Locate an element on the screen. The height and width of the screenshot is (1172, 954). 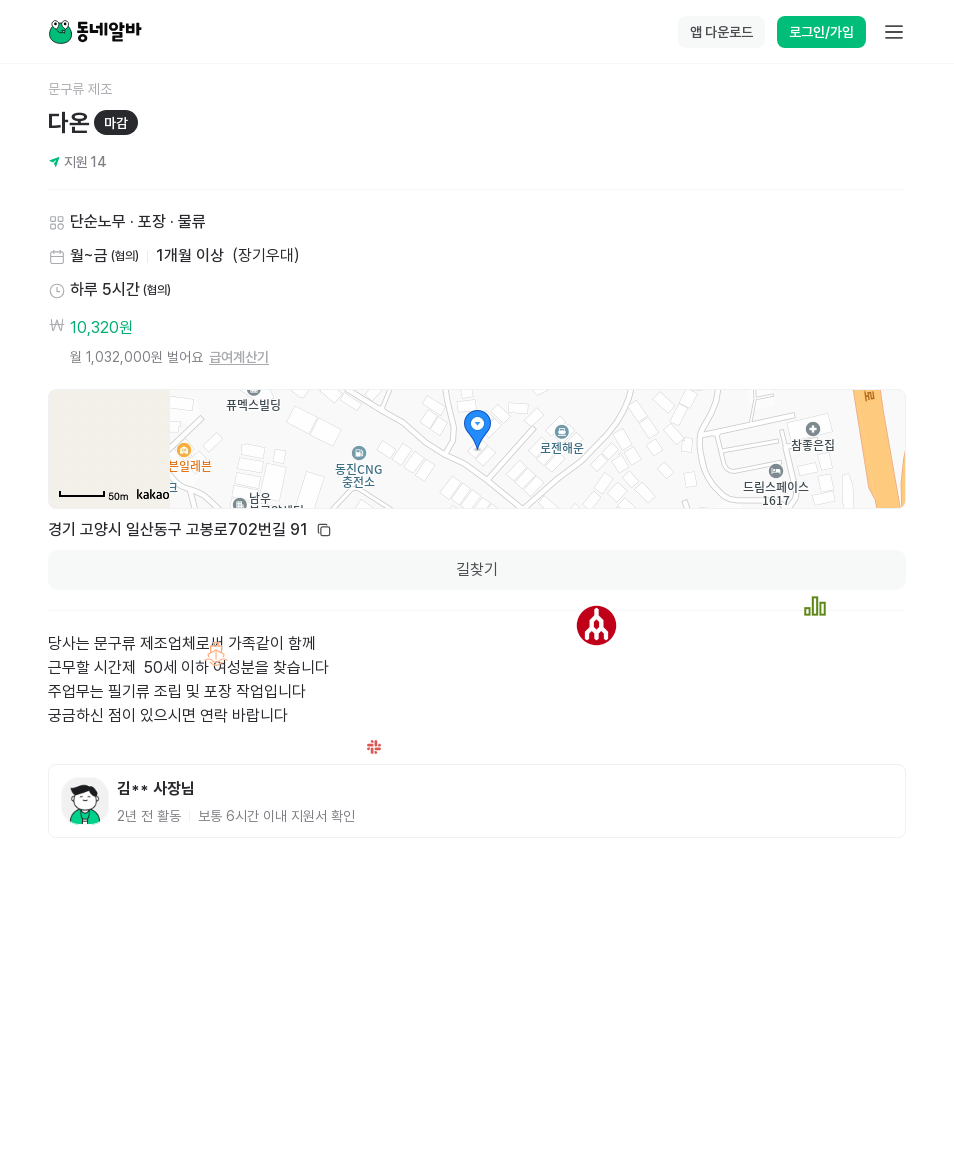
megaport brand logo is located at coordinates (596, 625).